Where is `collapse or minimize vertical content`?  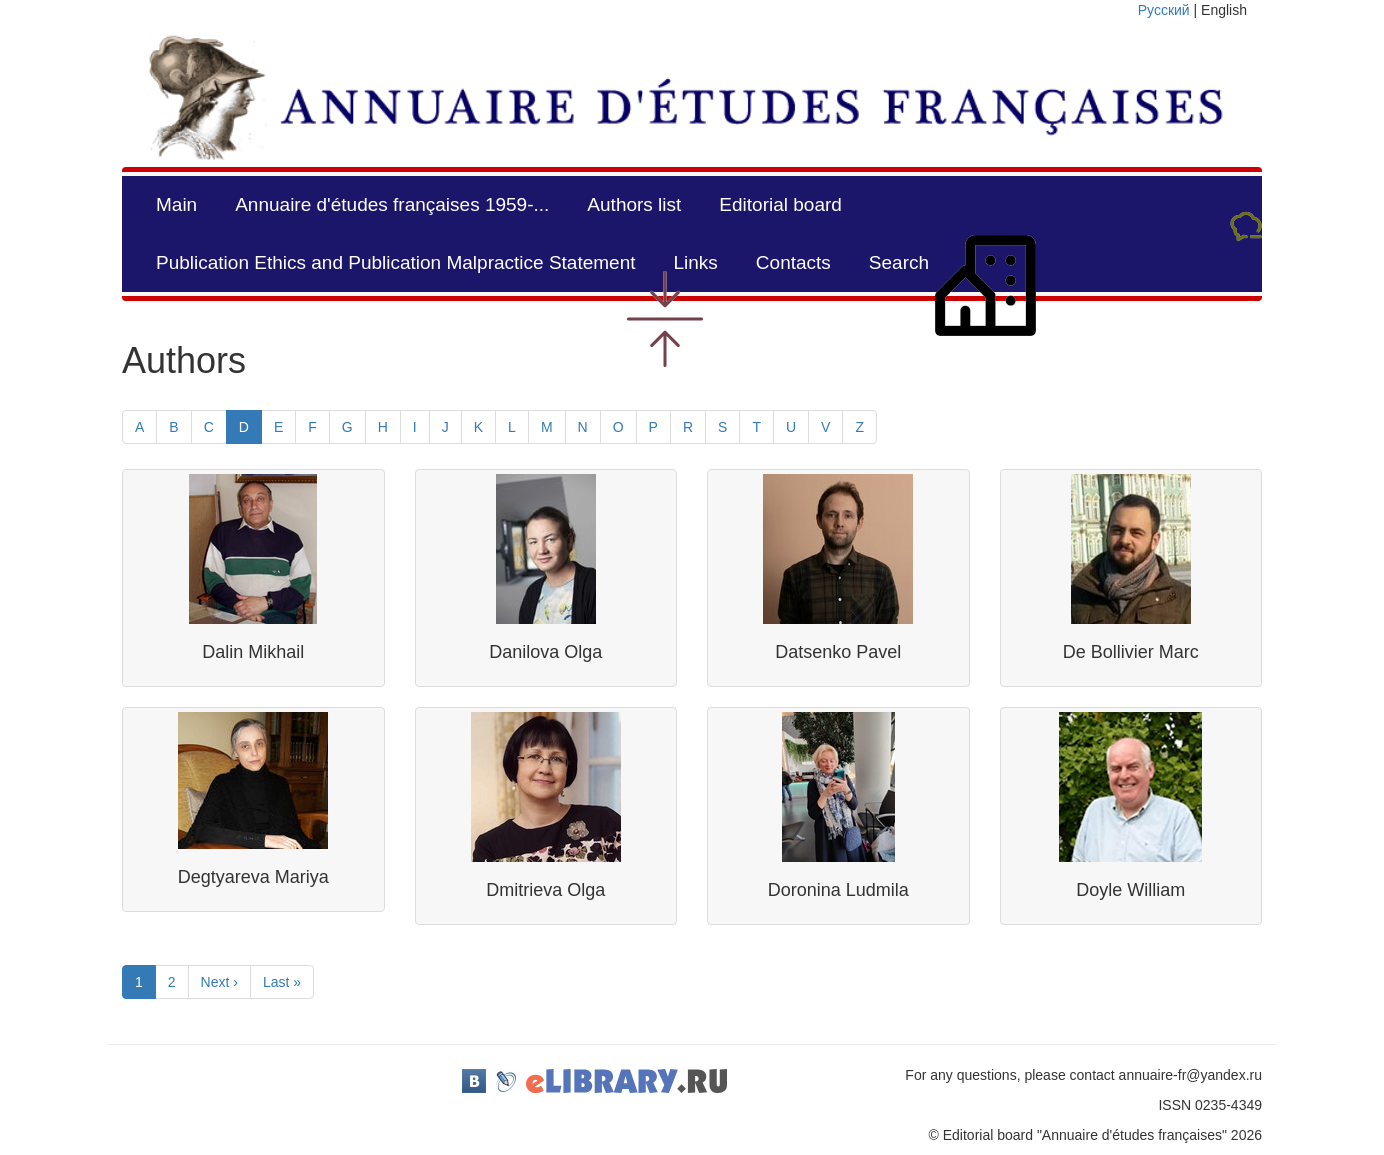 collapse or minimize vertical content is located at coordinates (665, 319).